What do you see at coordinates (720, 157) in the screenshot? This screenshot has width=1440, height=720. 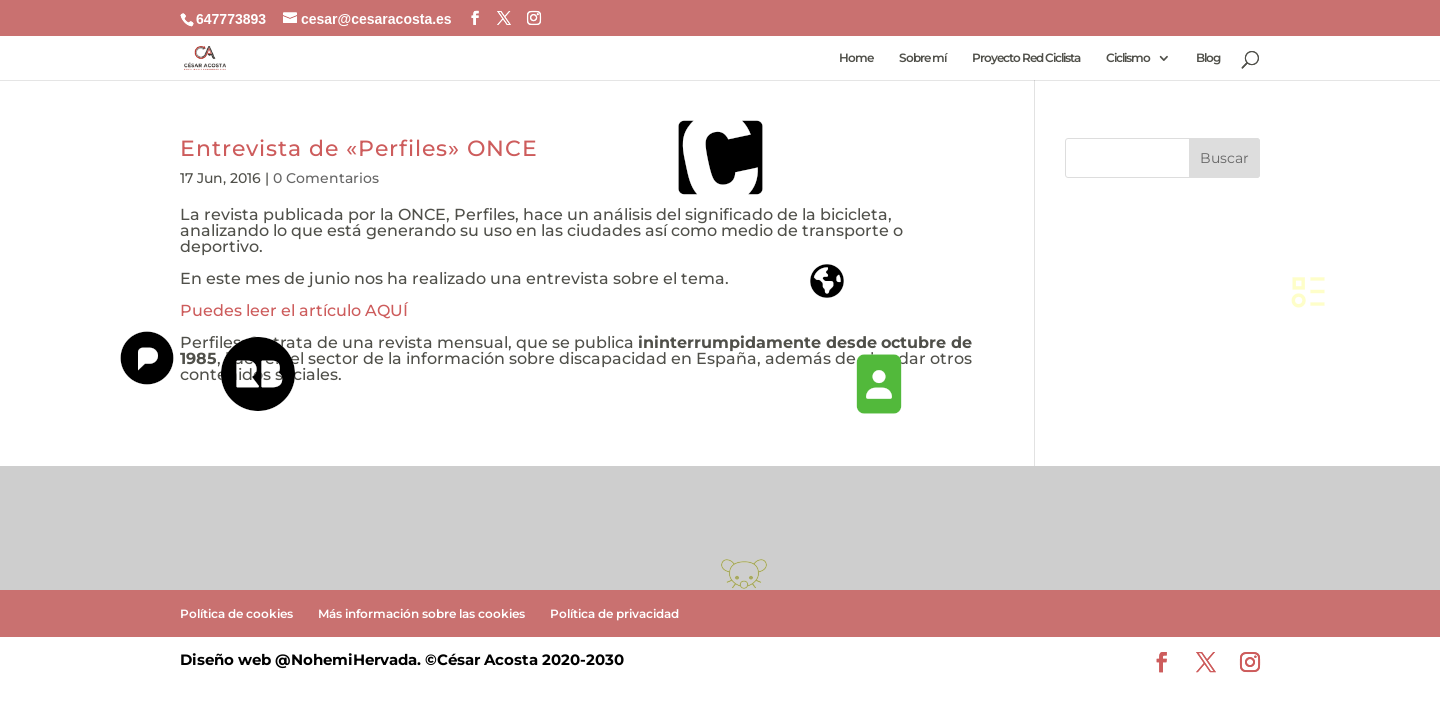 I see `contao CMS logo` at bounding box center [720, 157].